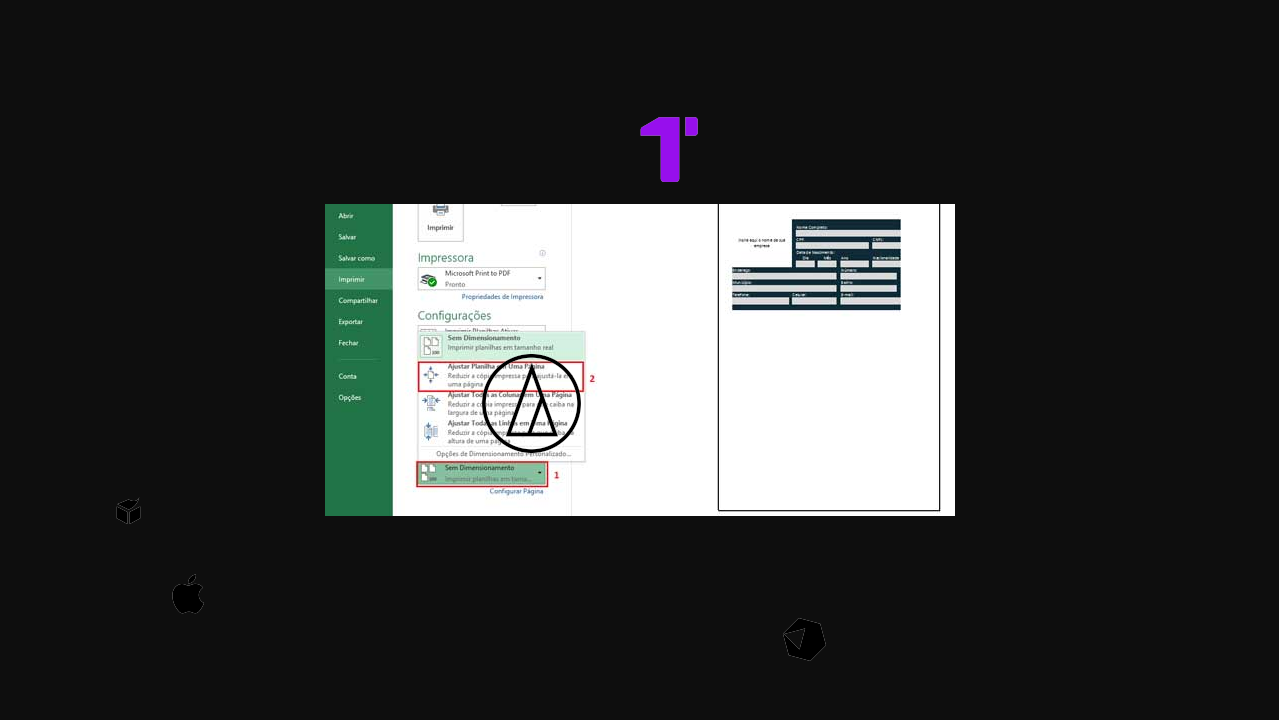 This screenshot has height=720, width=1279. Describe the element at coordinates (804, 639) in the screenshot. I see `crystal programming language logo` at that location.